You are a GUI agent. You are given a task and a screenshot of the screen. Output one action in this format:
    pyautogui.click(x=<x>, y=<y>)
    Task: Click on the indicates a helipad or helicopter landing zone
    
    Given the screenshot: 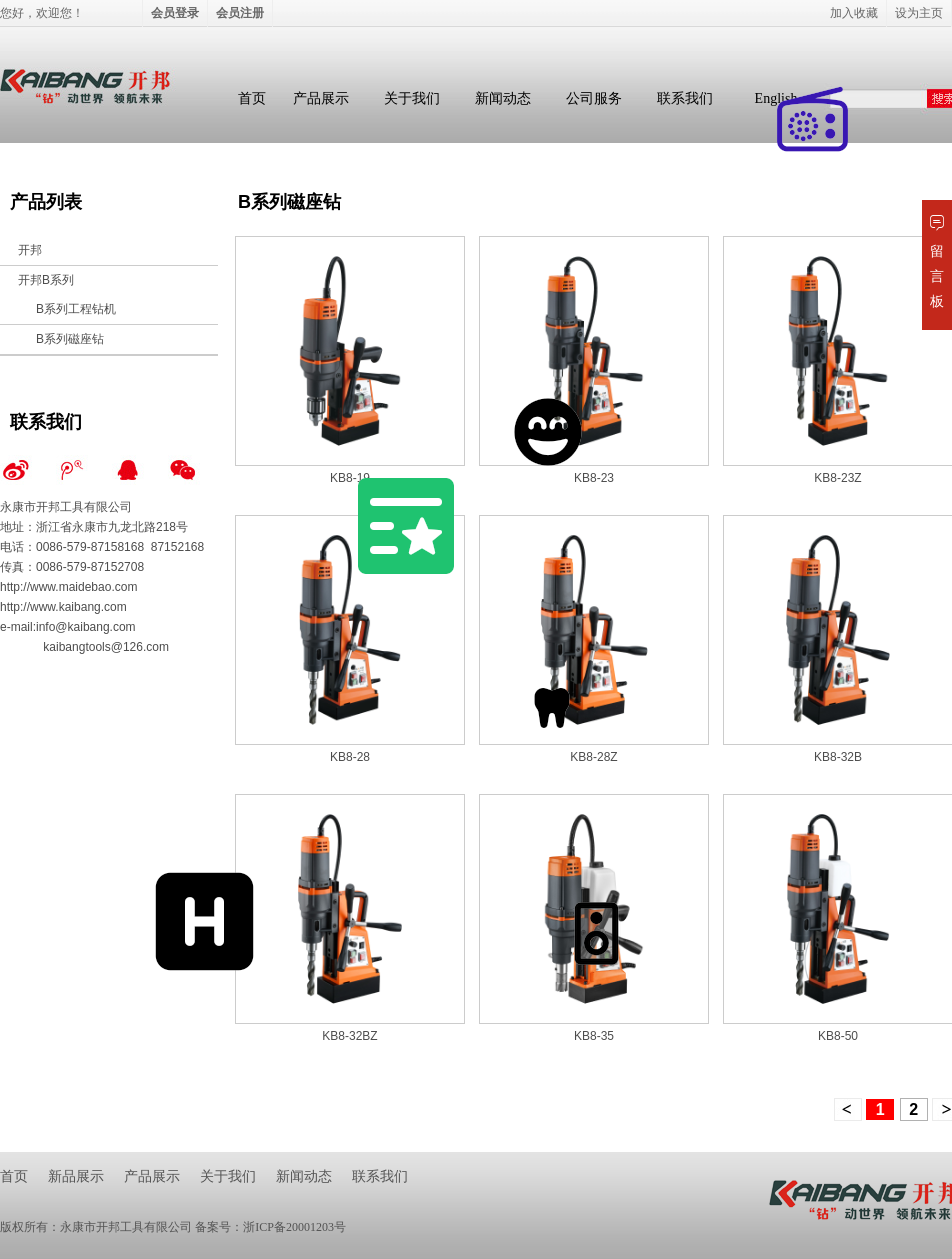 What is the action you would take?
    pyautogui.click(x=204, y=921)
    